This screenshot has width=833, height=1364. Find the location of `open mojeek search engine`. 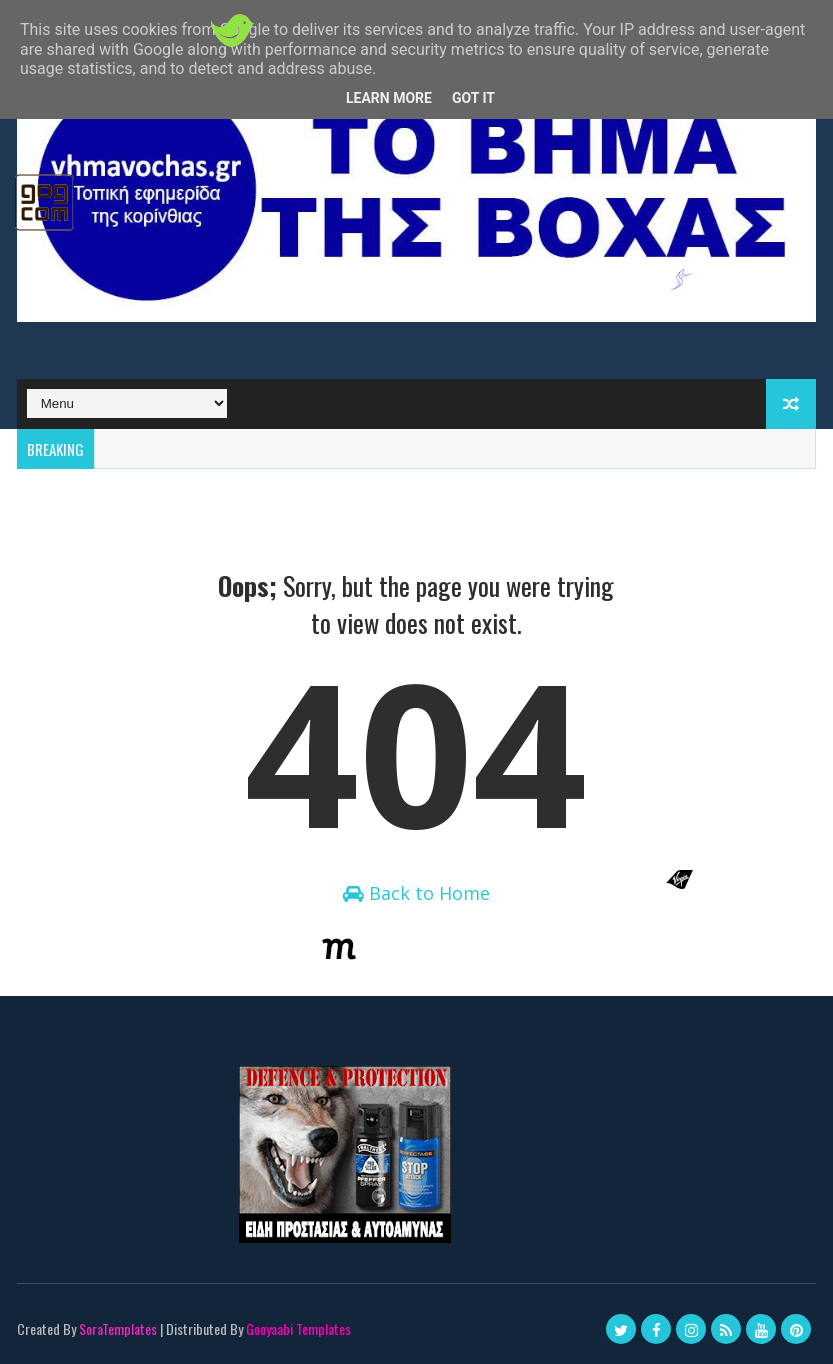

open mojeek search engine is located at coordinates (339, 949).